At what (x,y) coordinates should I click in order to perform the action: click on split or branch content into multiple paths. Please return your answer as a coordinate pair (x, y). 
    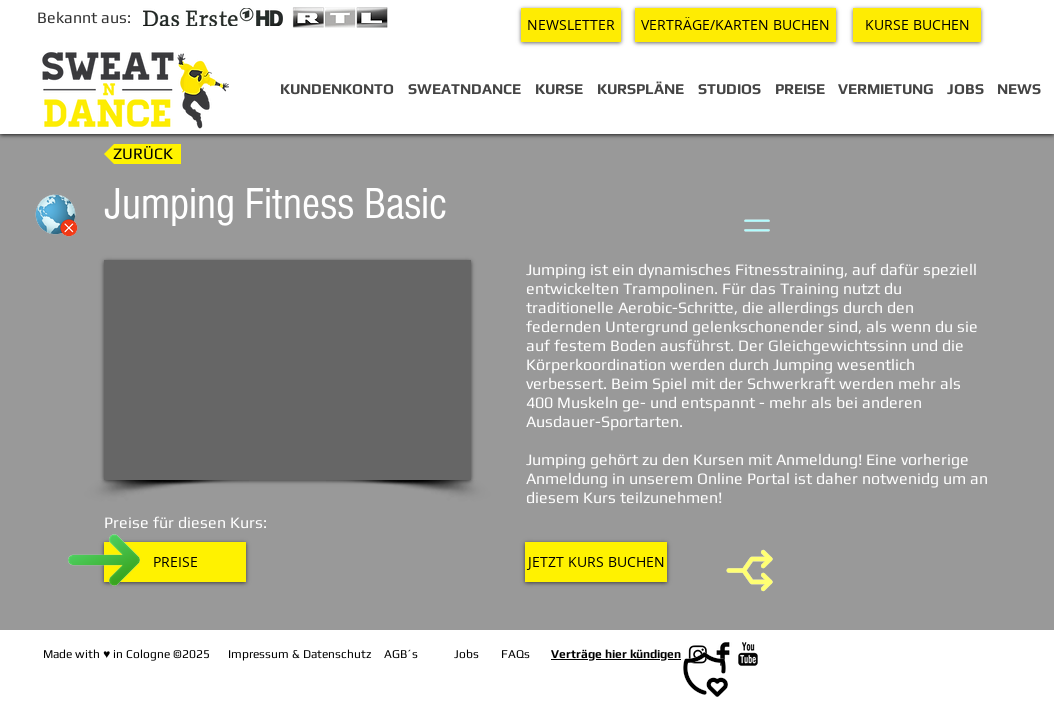
    Looking at the image, I should click on (749, 570).